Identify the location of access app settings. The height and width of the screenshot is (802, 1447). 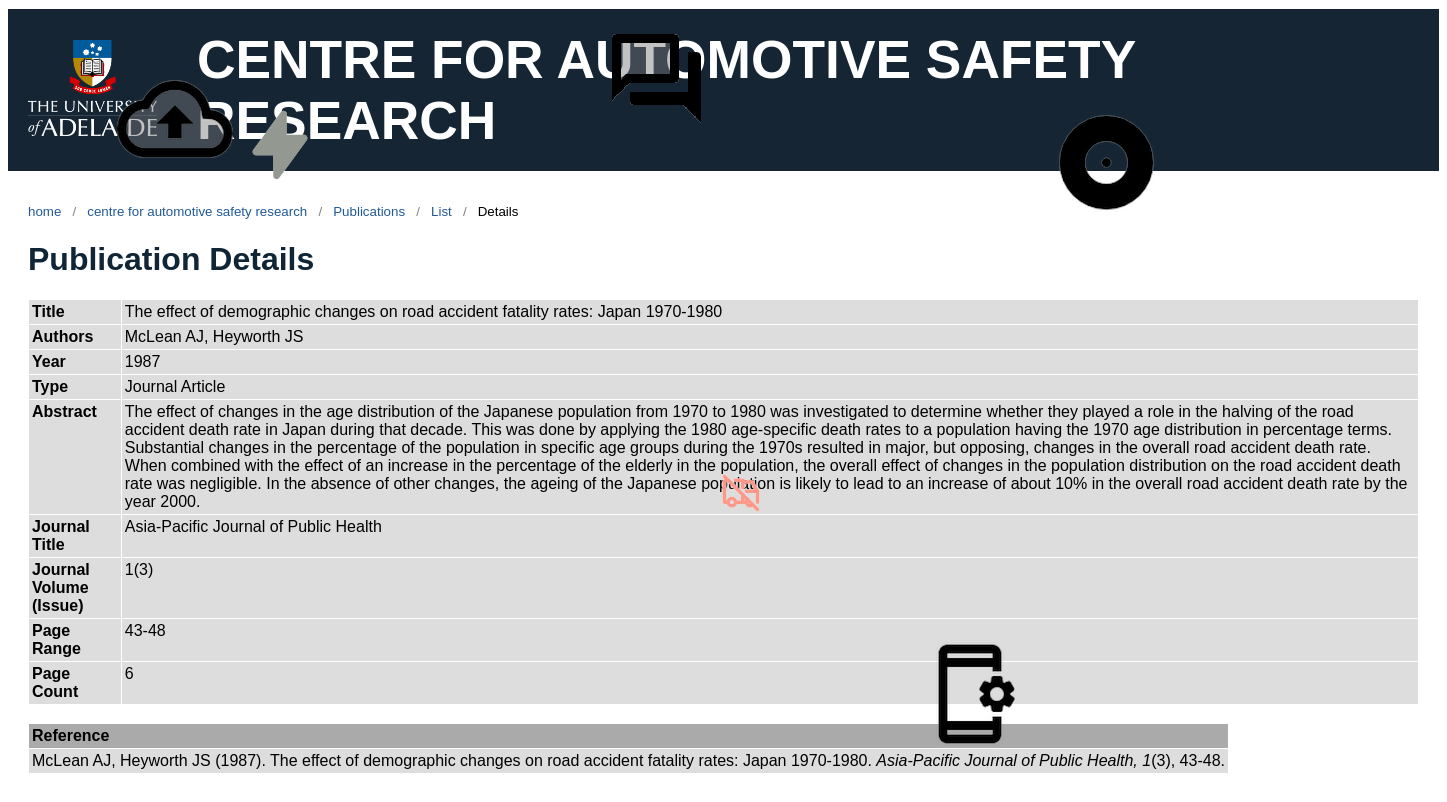
(970, 694).